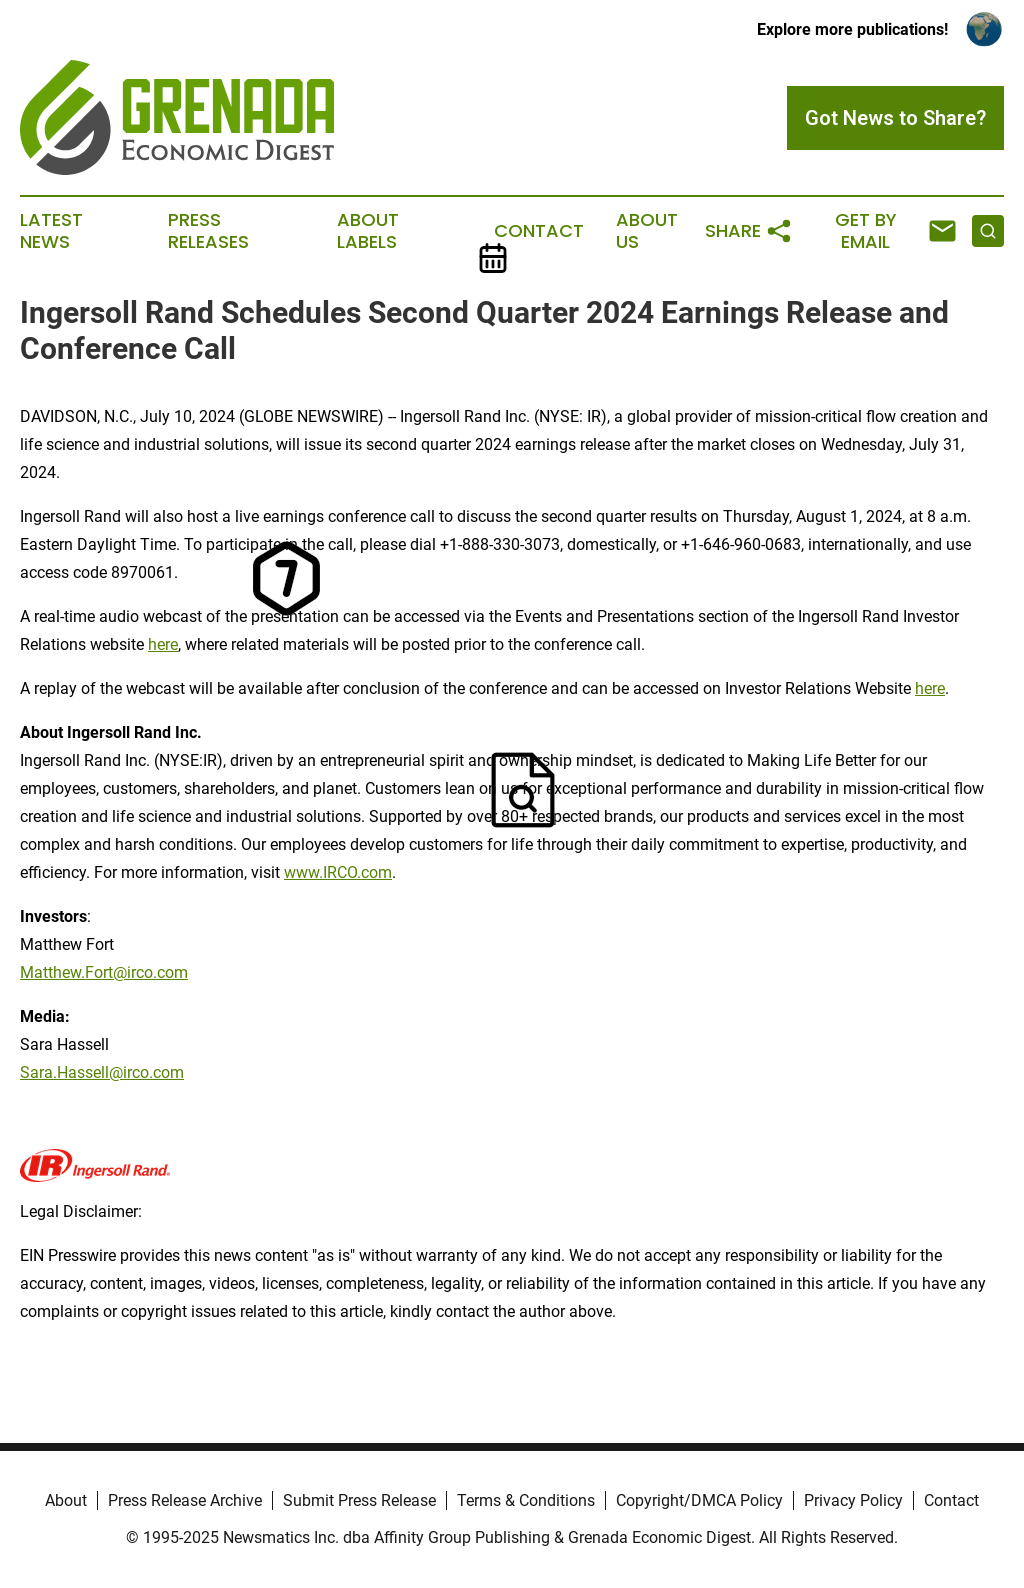 This screenshot has width=1024, height=1588. What do you see at coordinates (286, 578) in the screenshot?
I see `indicates step 7 in a multi-step process` at bounding box center [286, 578].